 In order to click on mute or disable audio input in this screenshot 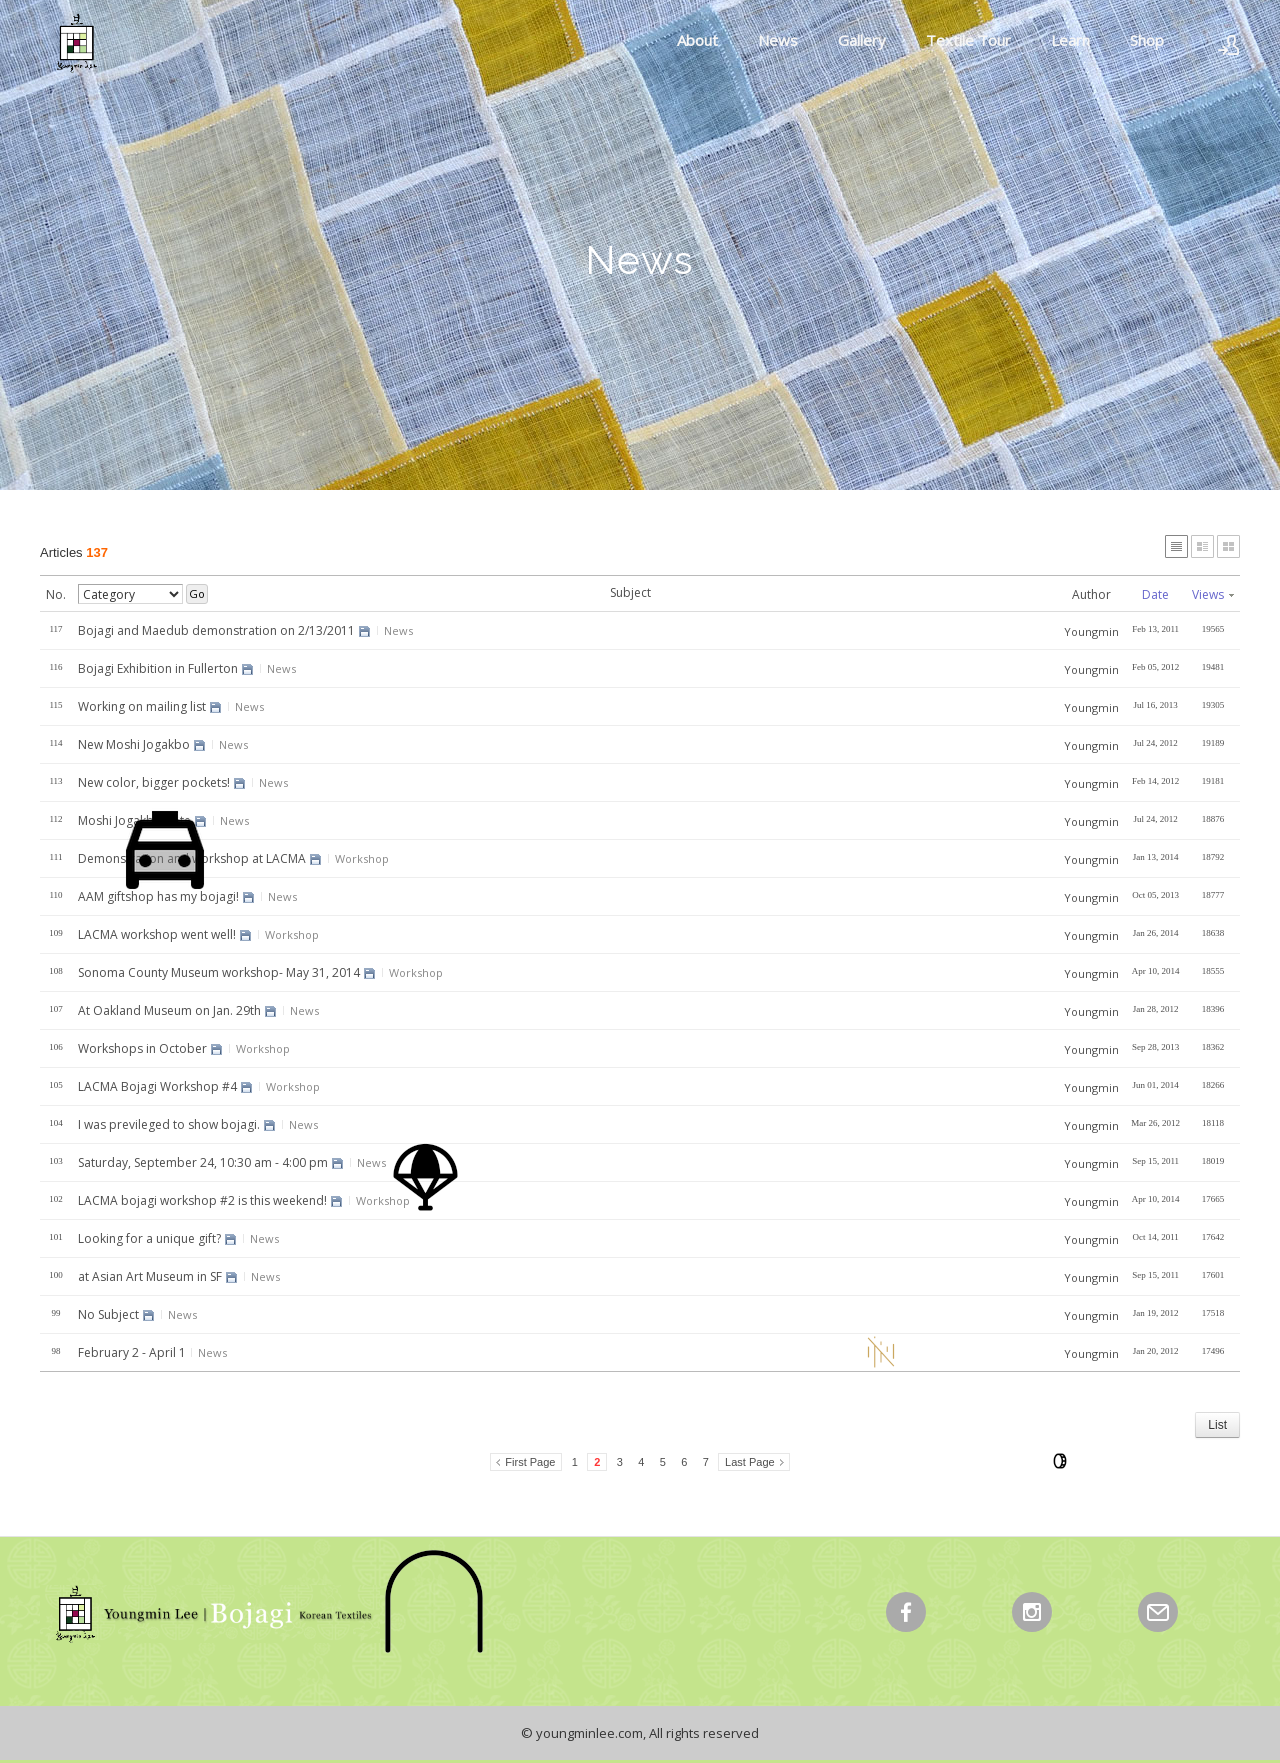, I will do `click(881, 1352)`.